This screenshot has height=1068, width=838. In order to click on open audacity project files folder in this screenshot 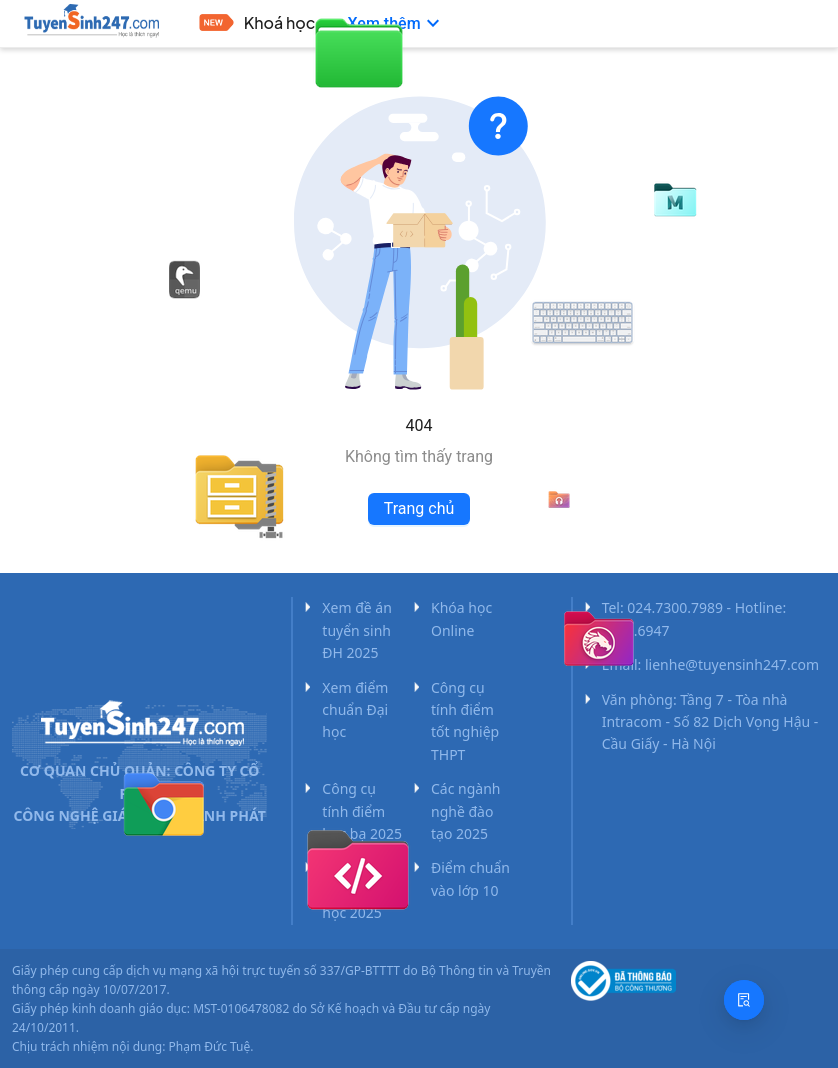, I will do `click(559, 500)`.